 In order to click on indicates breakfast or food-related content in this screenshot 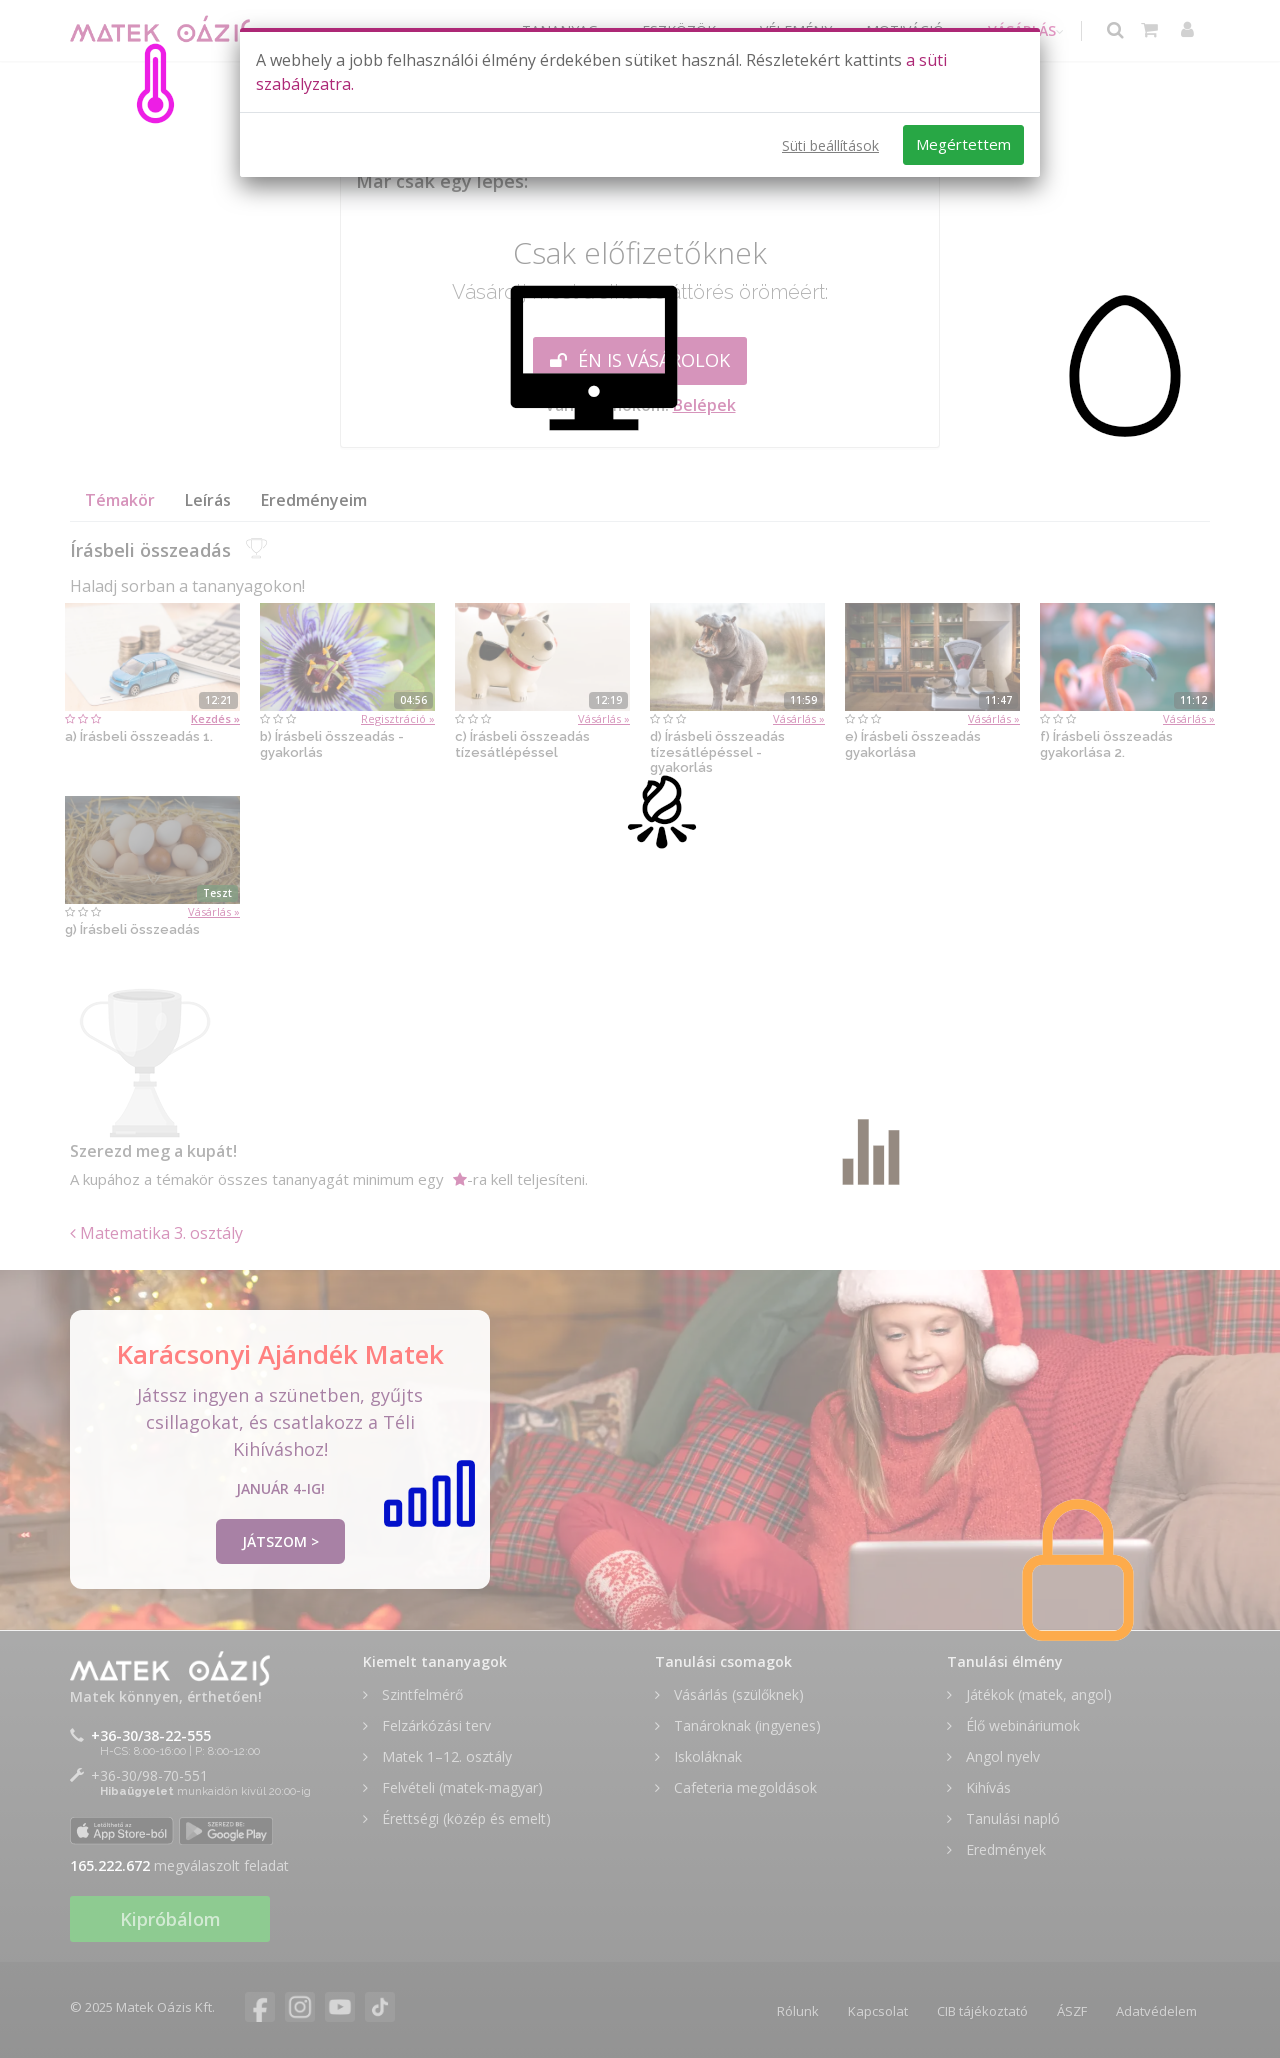, I will do `click(1125, 366)`.